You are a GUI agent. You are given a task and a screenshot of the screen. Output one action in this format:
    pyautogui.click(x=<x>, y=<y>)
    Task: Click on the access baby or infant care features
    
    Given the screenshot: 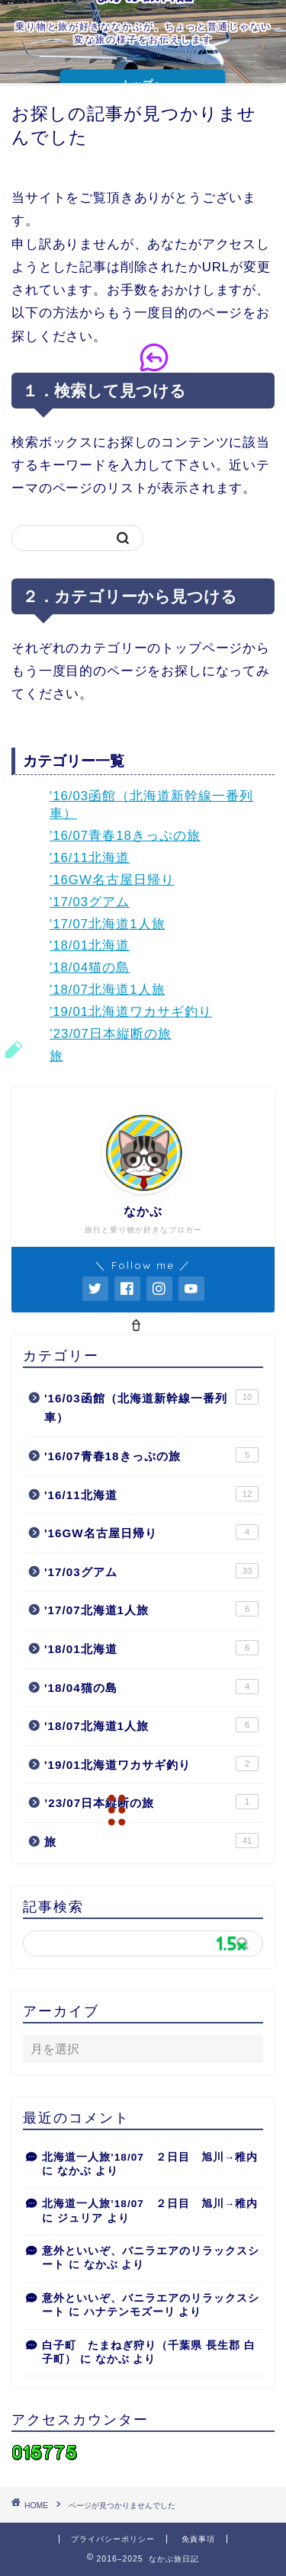 What is the action you would take?
    pyautogui.click(x=136, y=1325)
    